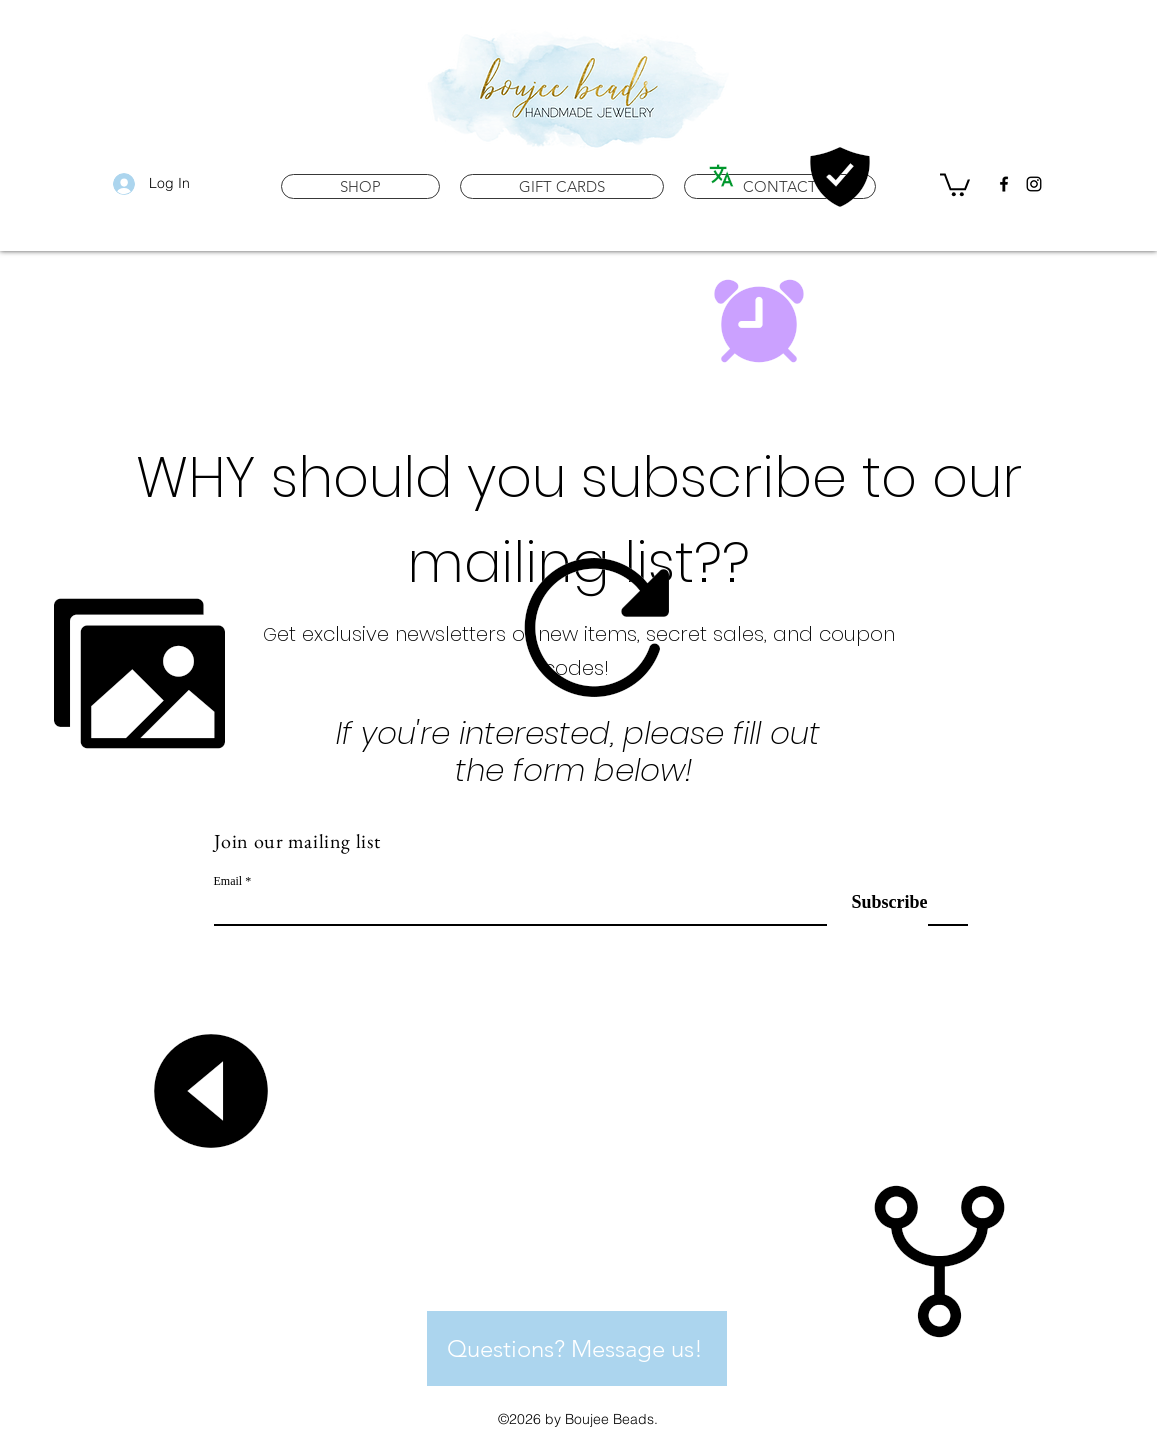 This screenshot has width=1157, height=1446. What do you see at coordinates (599, 627) in the screenshot?
I see `refresh or reload the current page` at bounding box center [599, 627].